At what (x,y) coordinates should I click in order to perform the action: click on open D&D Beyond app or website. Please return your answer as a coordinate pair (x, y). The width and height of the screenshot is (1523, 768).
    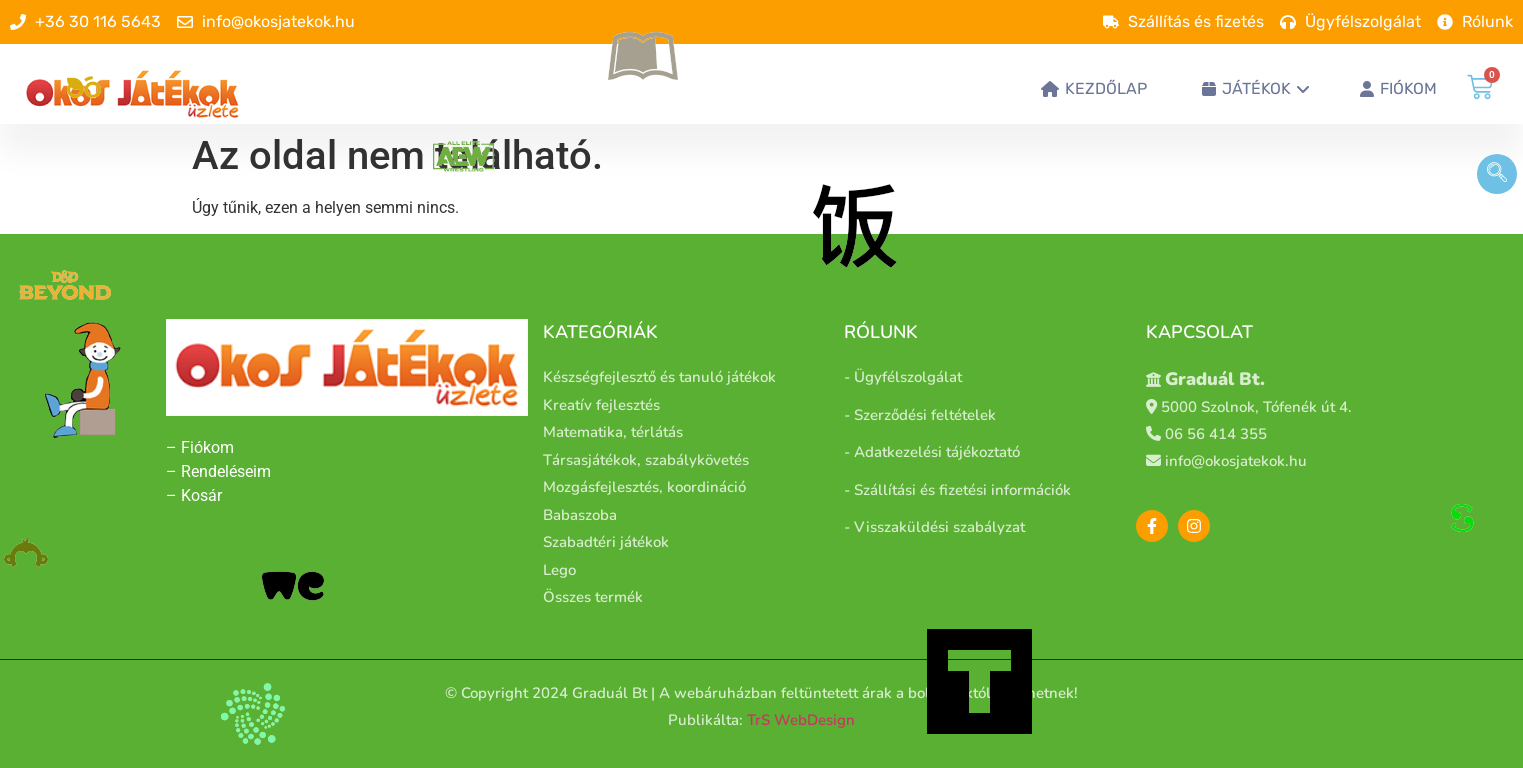
    Looking at the image, I should click on (65, 285).